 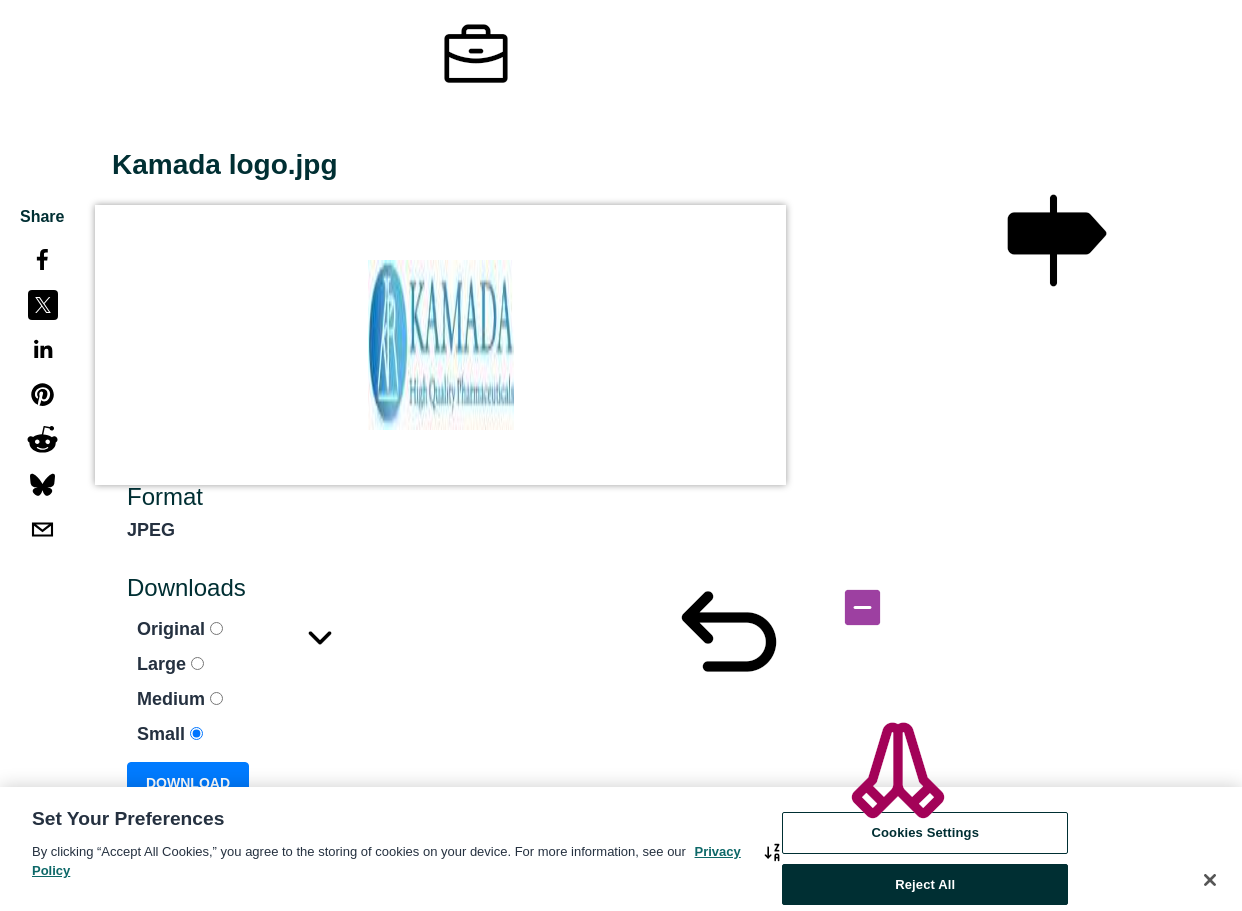 What do you see at coordinates (862, 607) in the screenshot?
I see `collapse or minimize a section` at bounding box center [862, 607].